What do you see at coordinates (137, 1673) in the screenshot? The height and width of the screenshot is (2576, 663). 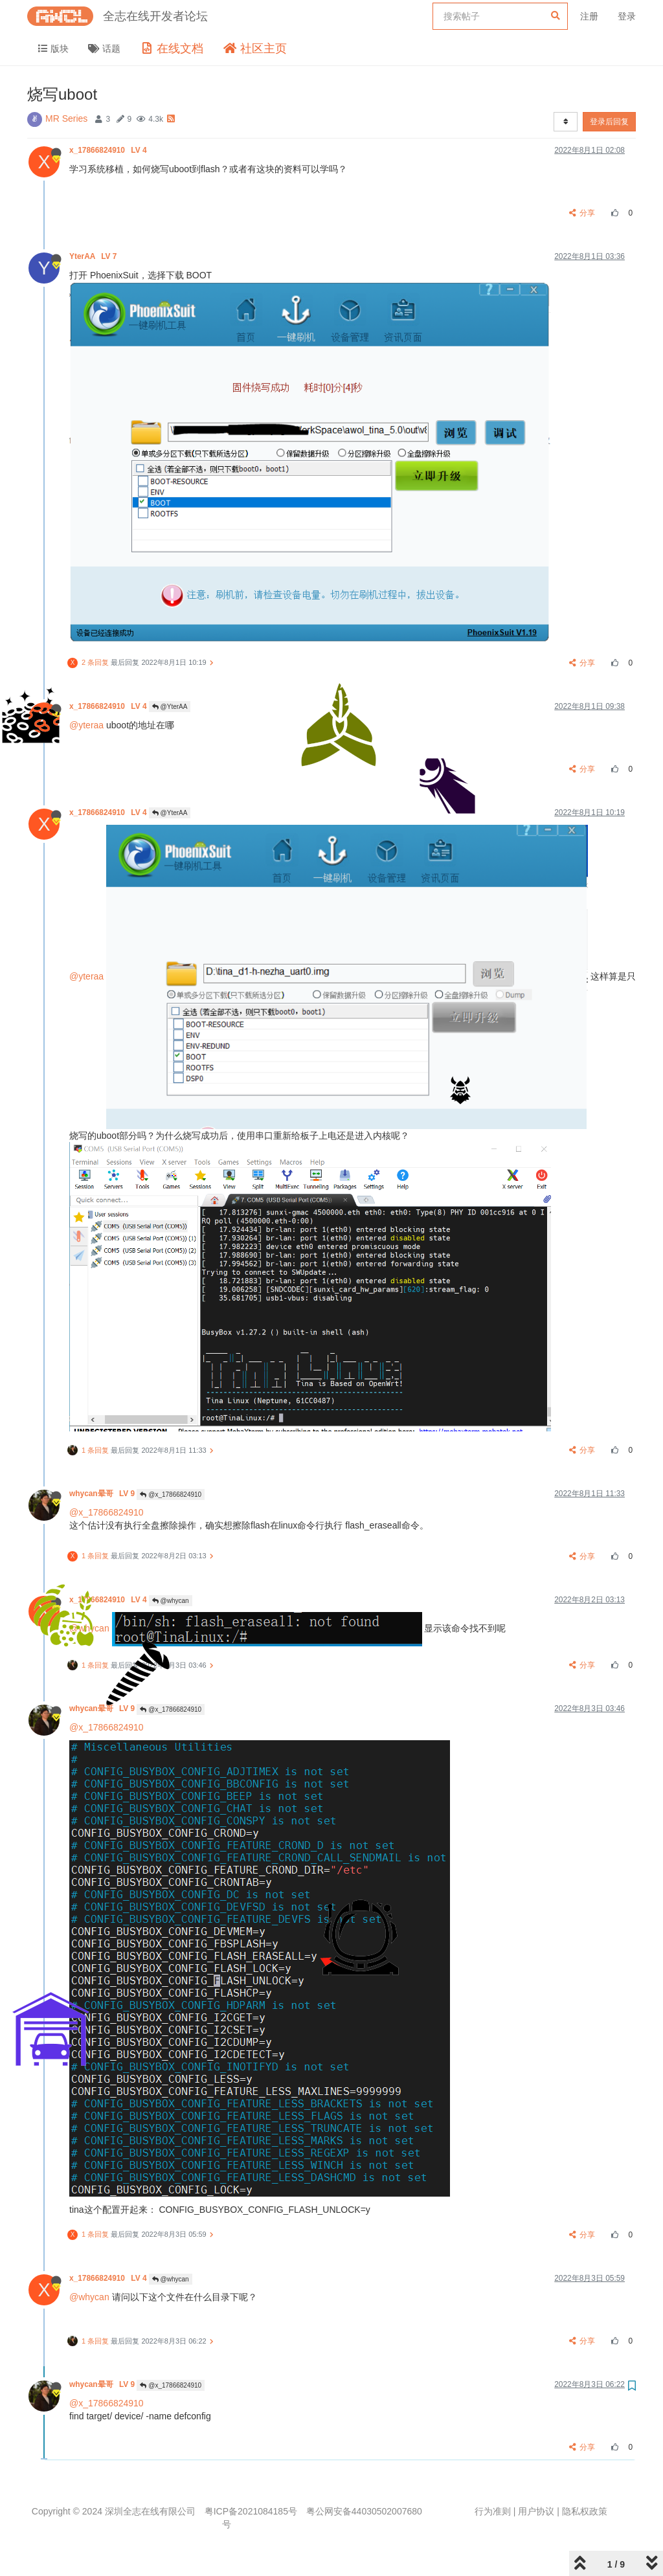 I see `hardware or tools category` at bounding box center [137, 1673].